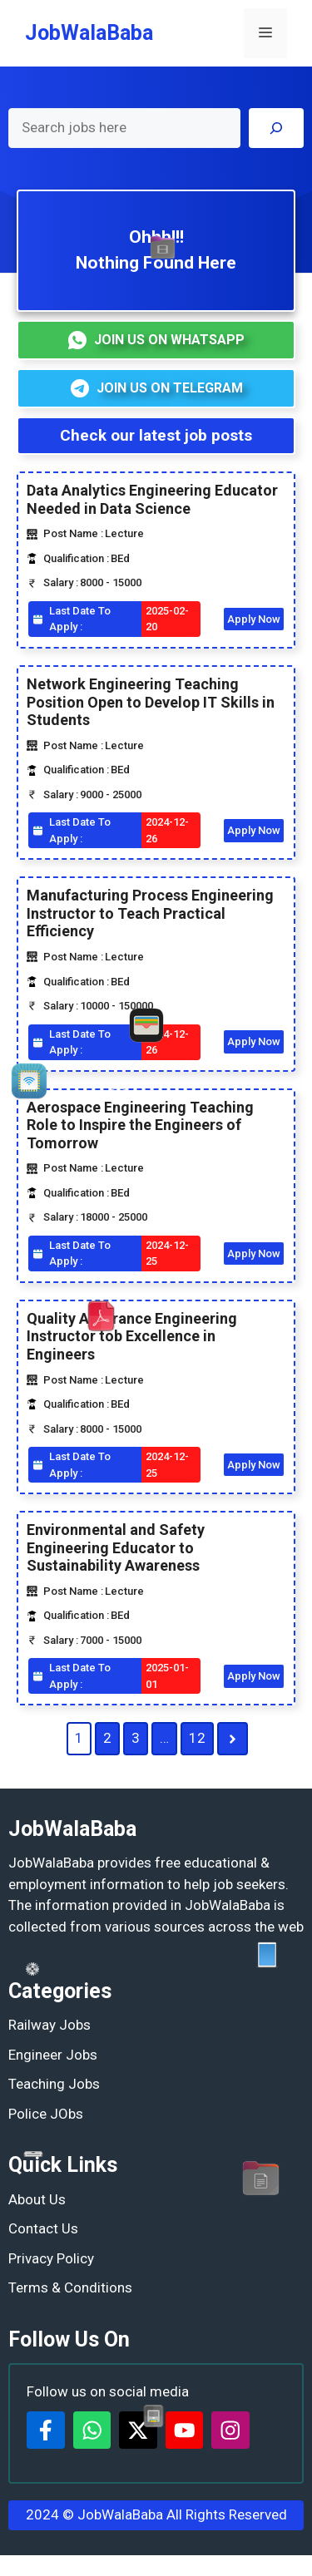 The height and width of the screenshot is (2576, 312). What do you see at coordinates (33, 2151) in the screenshot?
I see `represents a mac mini device in system settings` at bounding box center [33, 2151].